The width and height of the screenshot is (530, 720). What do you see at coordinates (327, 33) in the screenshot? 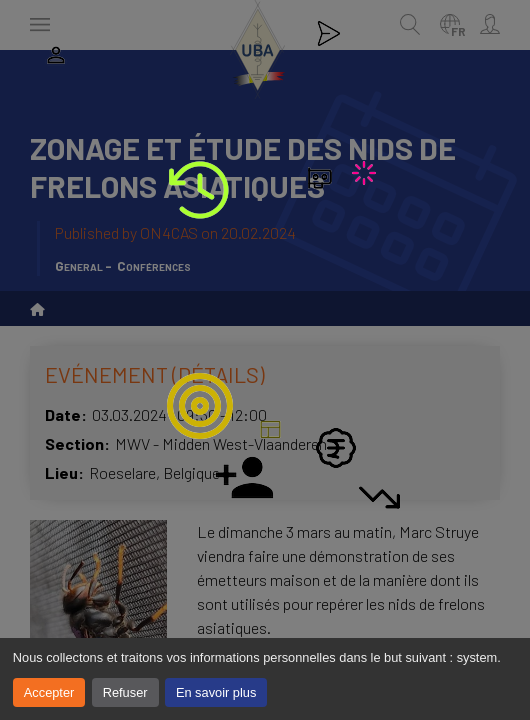
I see `send message` at bounding box center [327, 33].